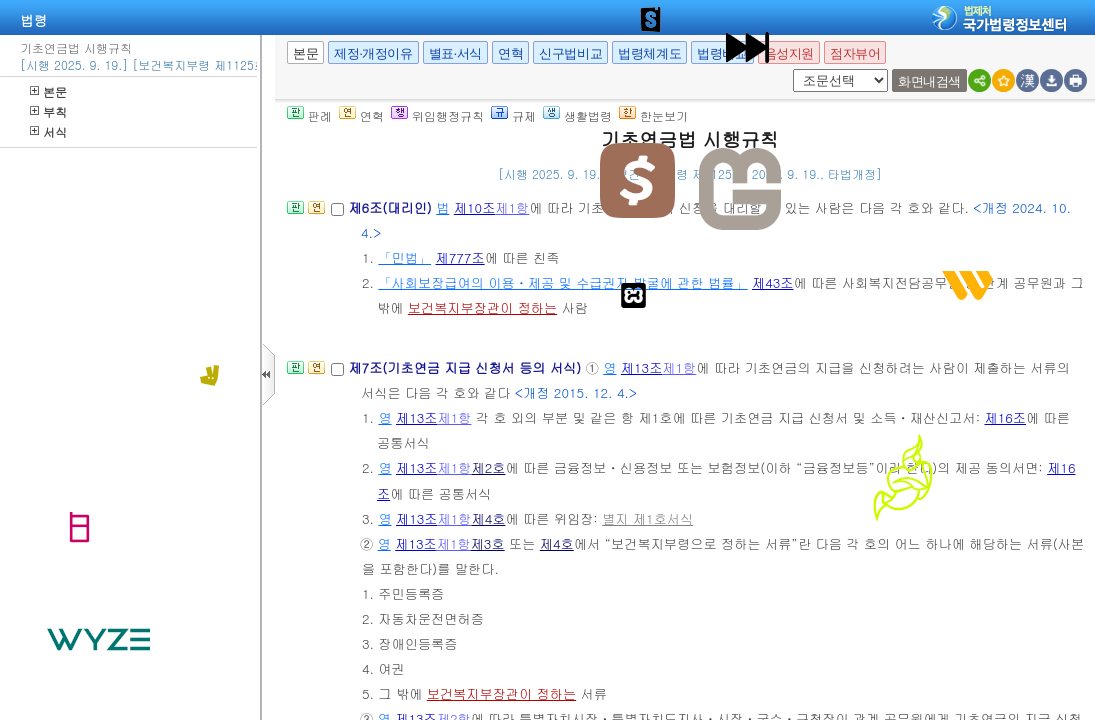 The image size is (1095, 720). Describe the element at coordinates (98, 639) in the screenshot. I see `open the Wyze smart home app` at that location.